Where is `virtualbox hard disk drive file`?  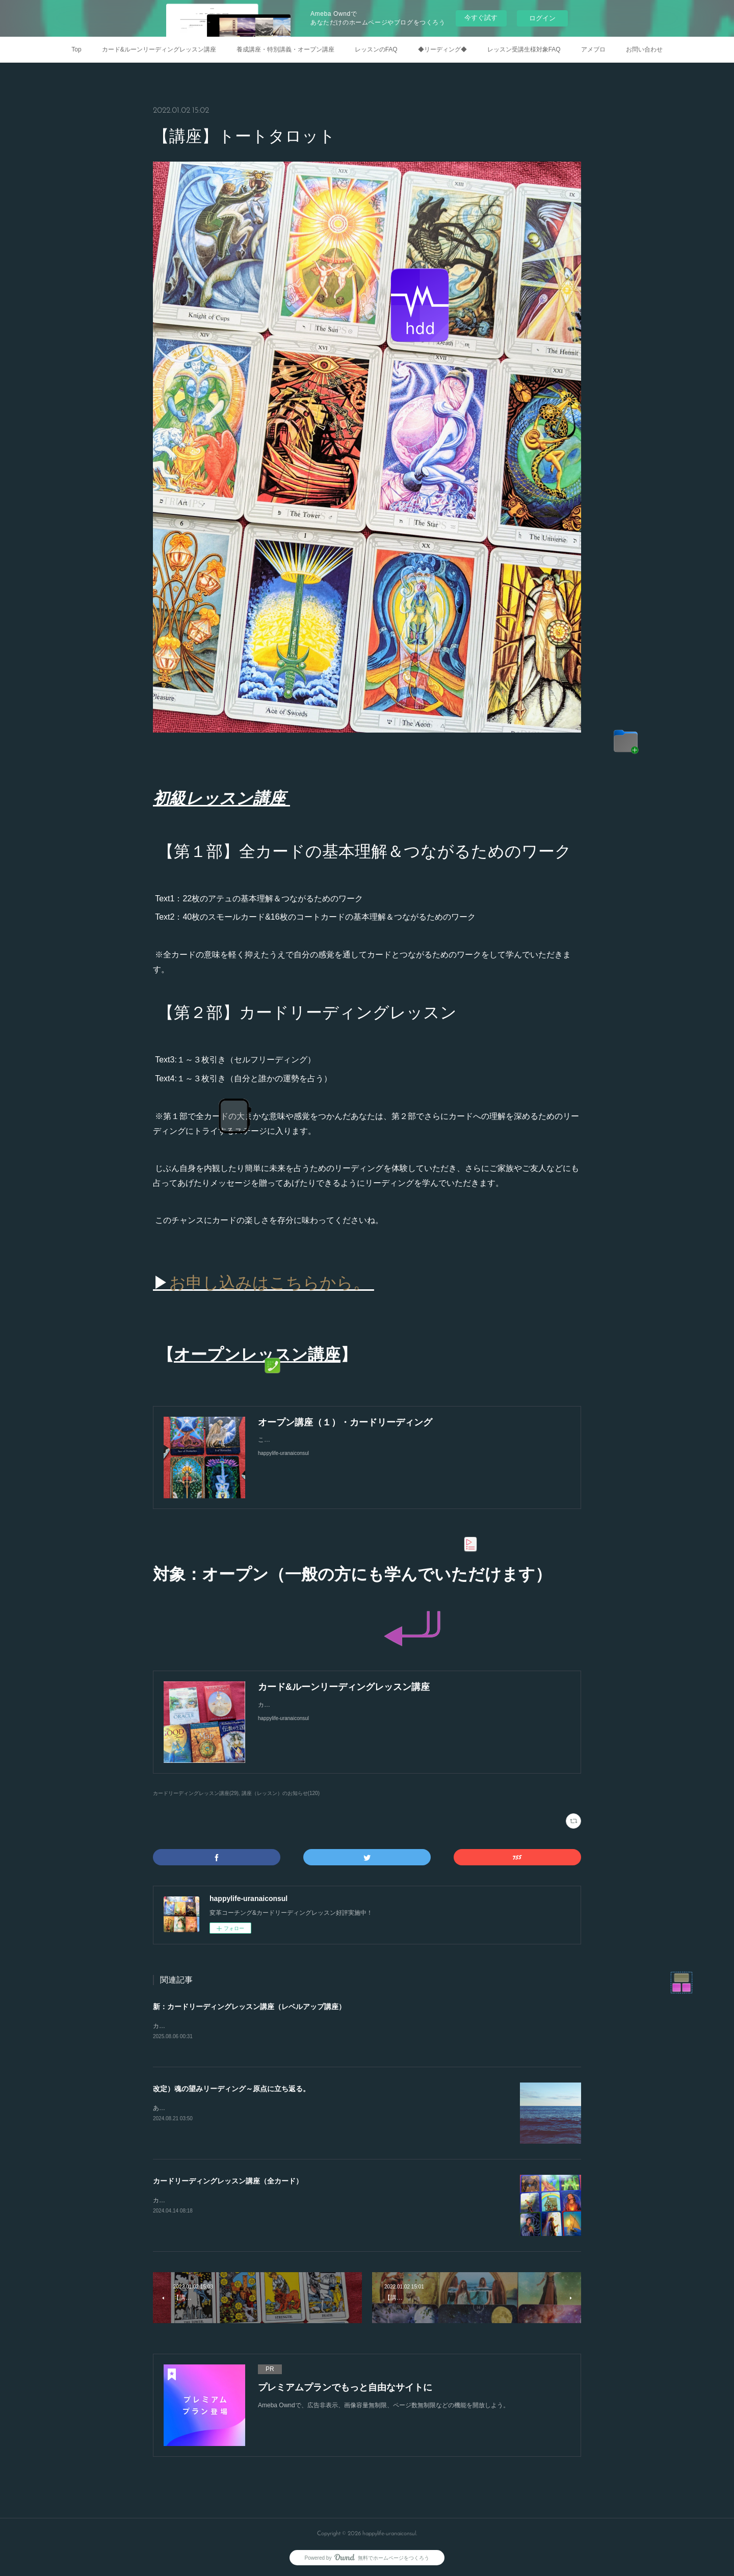 virtualbox hard disk drive file is located at coordinates (420, 305).